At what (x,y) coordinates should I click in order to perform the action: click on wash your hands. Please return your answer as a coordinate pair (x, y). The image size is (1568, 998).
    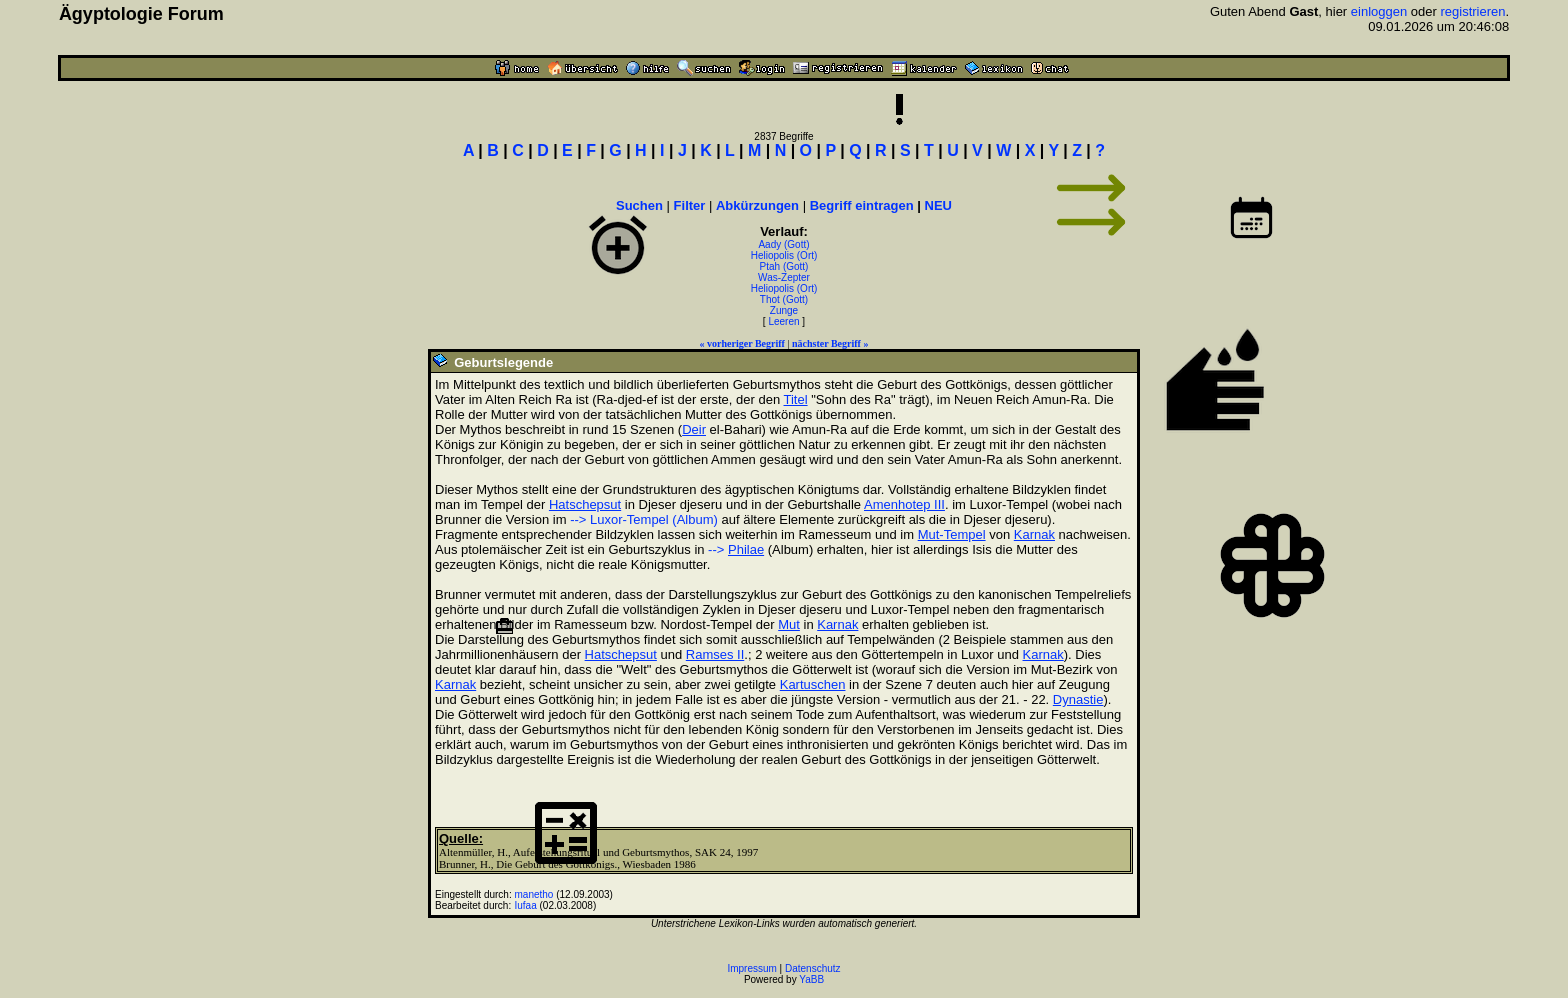
    Looking at the image, I should click on (1217, 379).